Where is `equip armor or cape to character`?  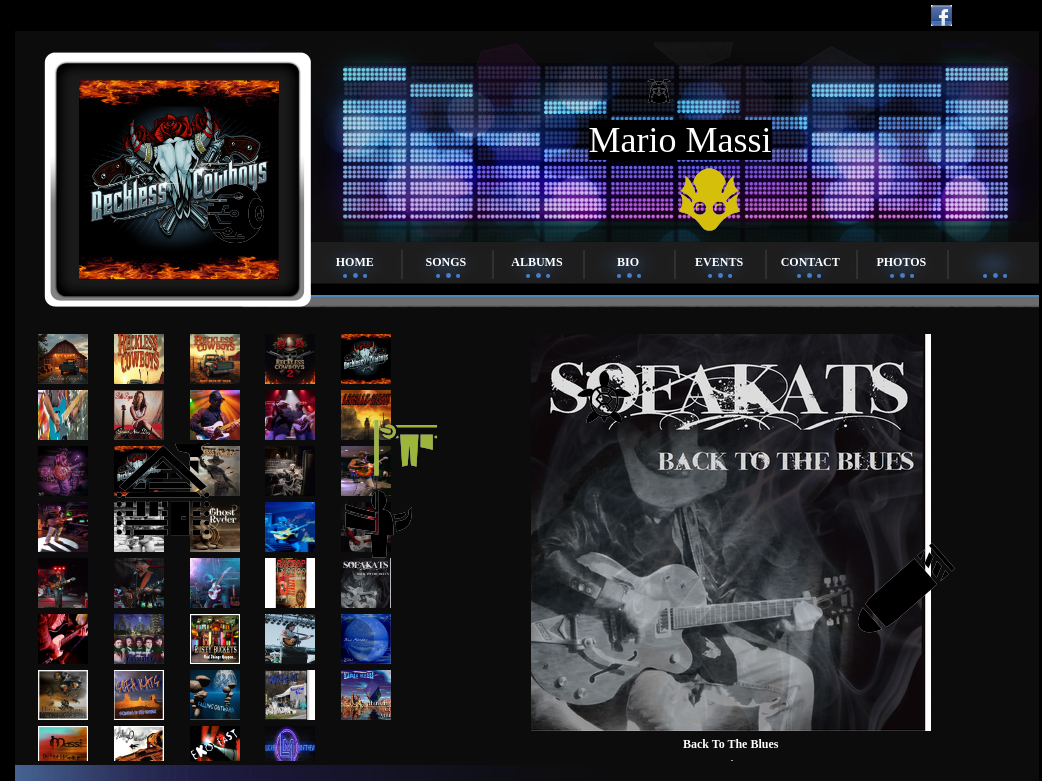
equip armor or cape to character is located at coordinates (659, 91).